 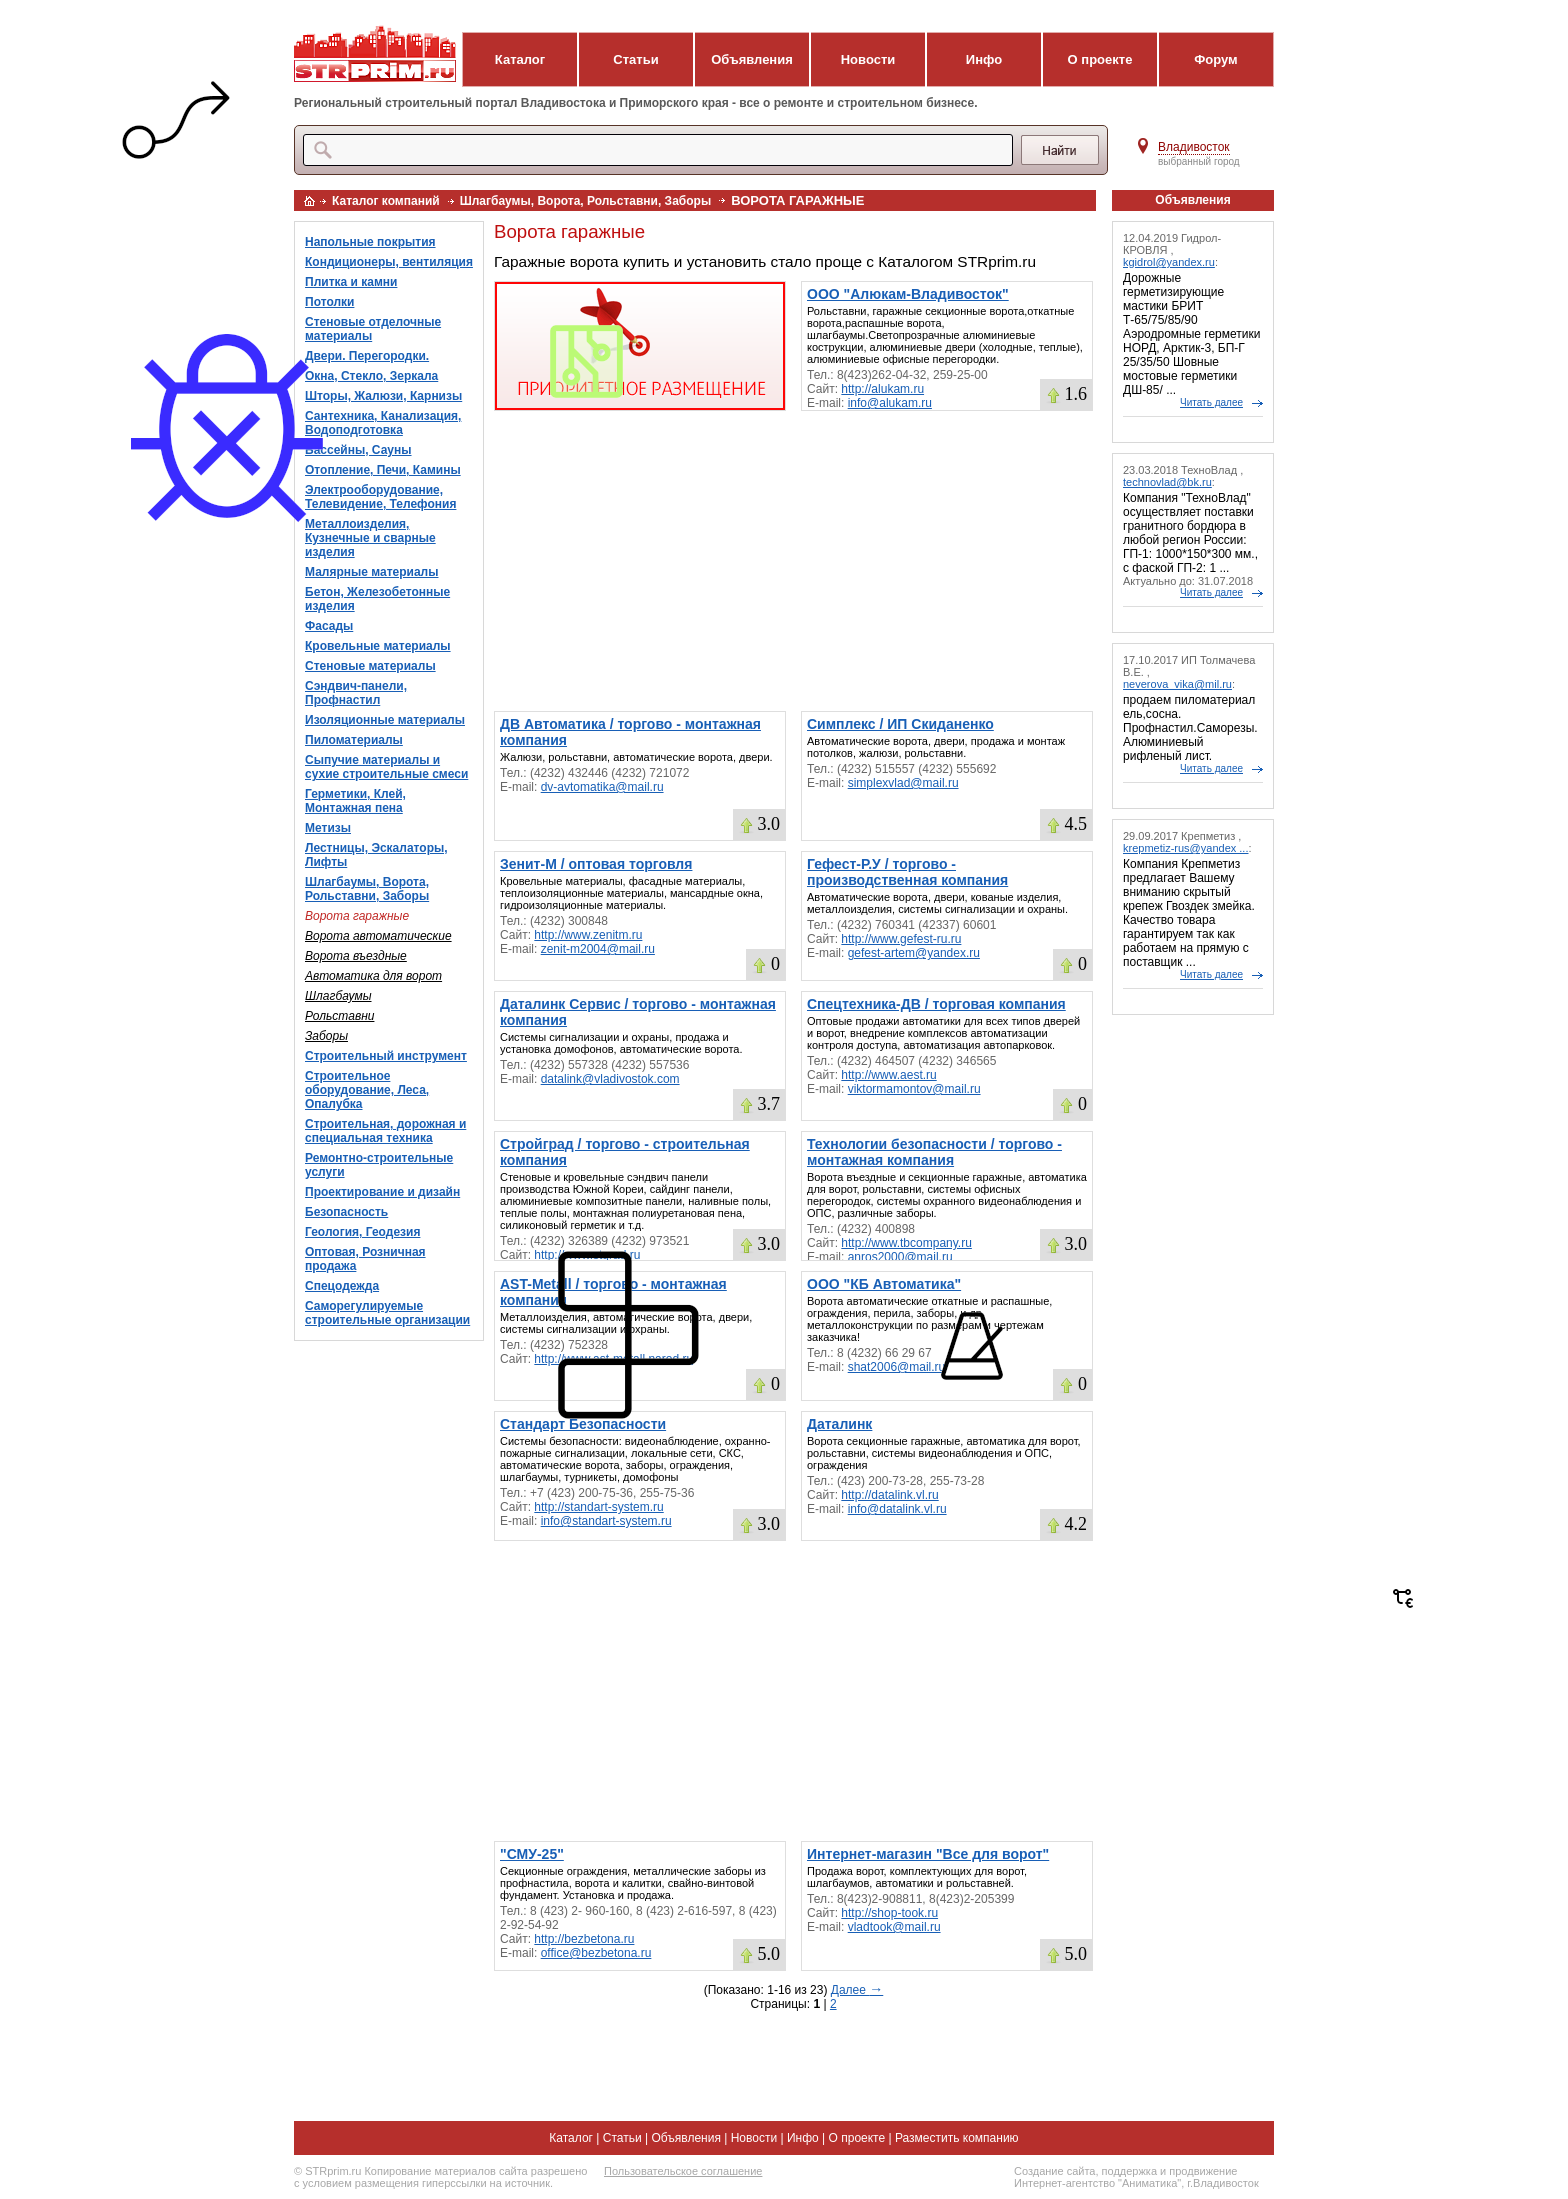 What do you see at coordinates (1403, 1599) in the screenshot?
I see `view euro currency transactions` at bounding box center [1403, 1599].